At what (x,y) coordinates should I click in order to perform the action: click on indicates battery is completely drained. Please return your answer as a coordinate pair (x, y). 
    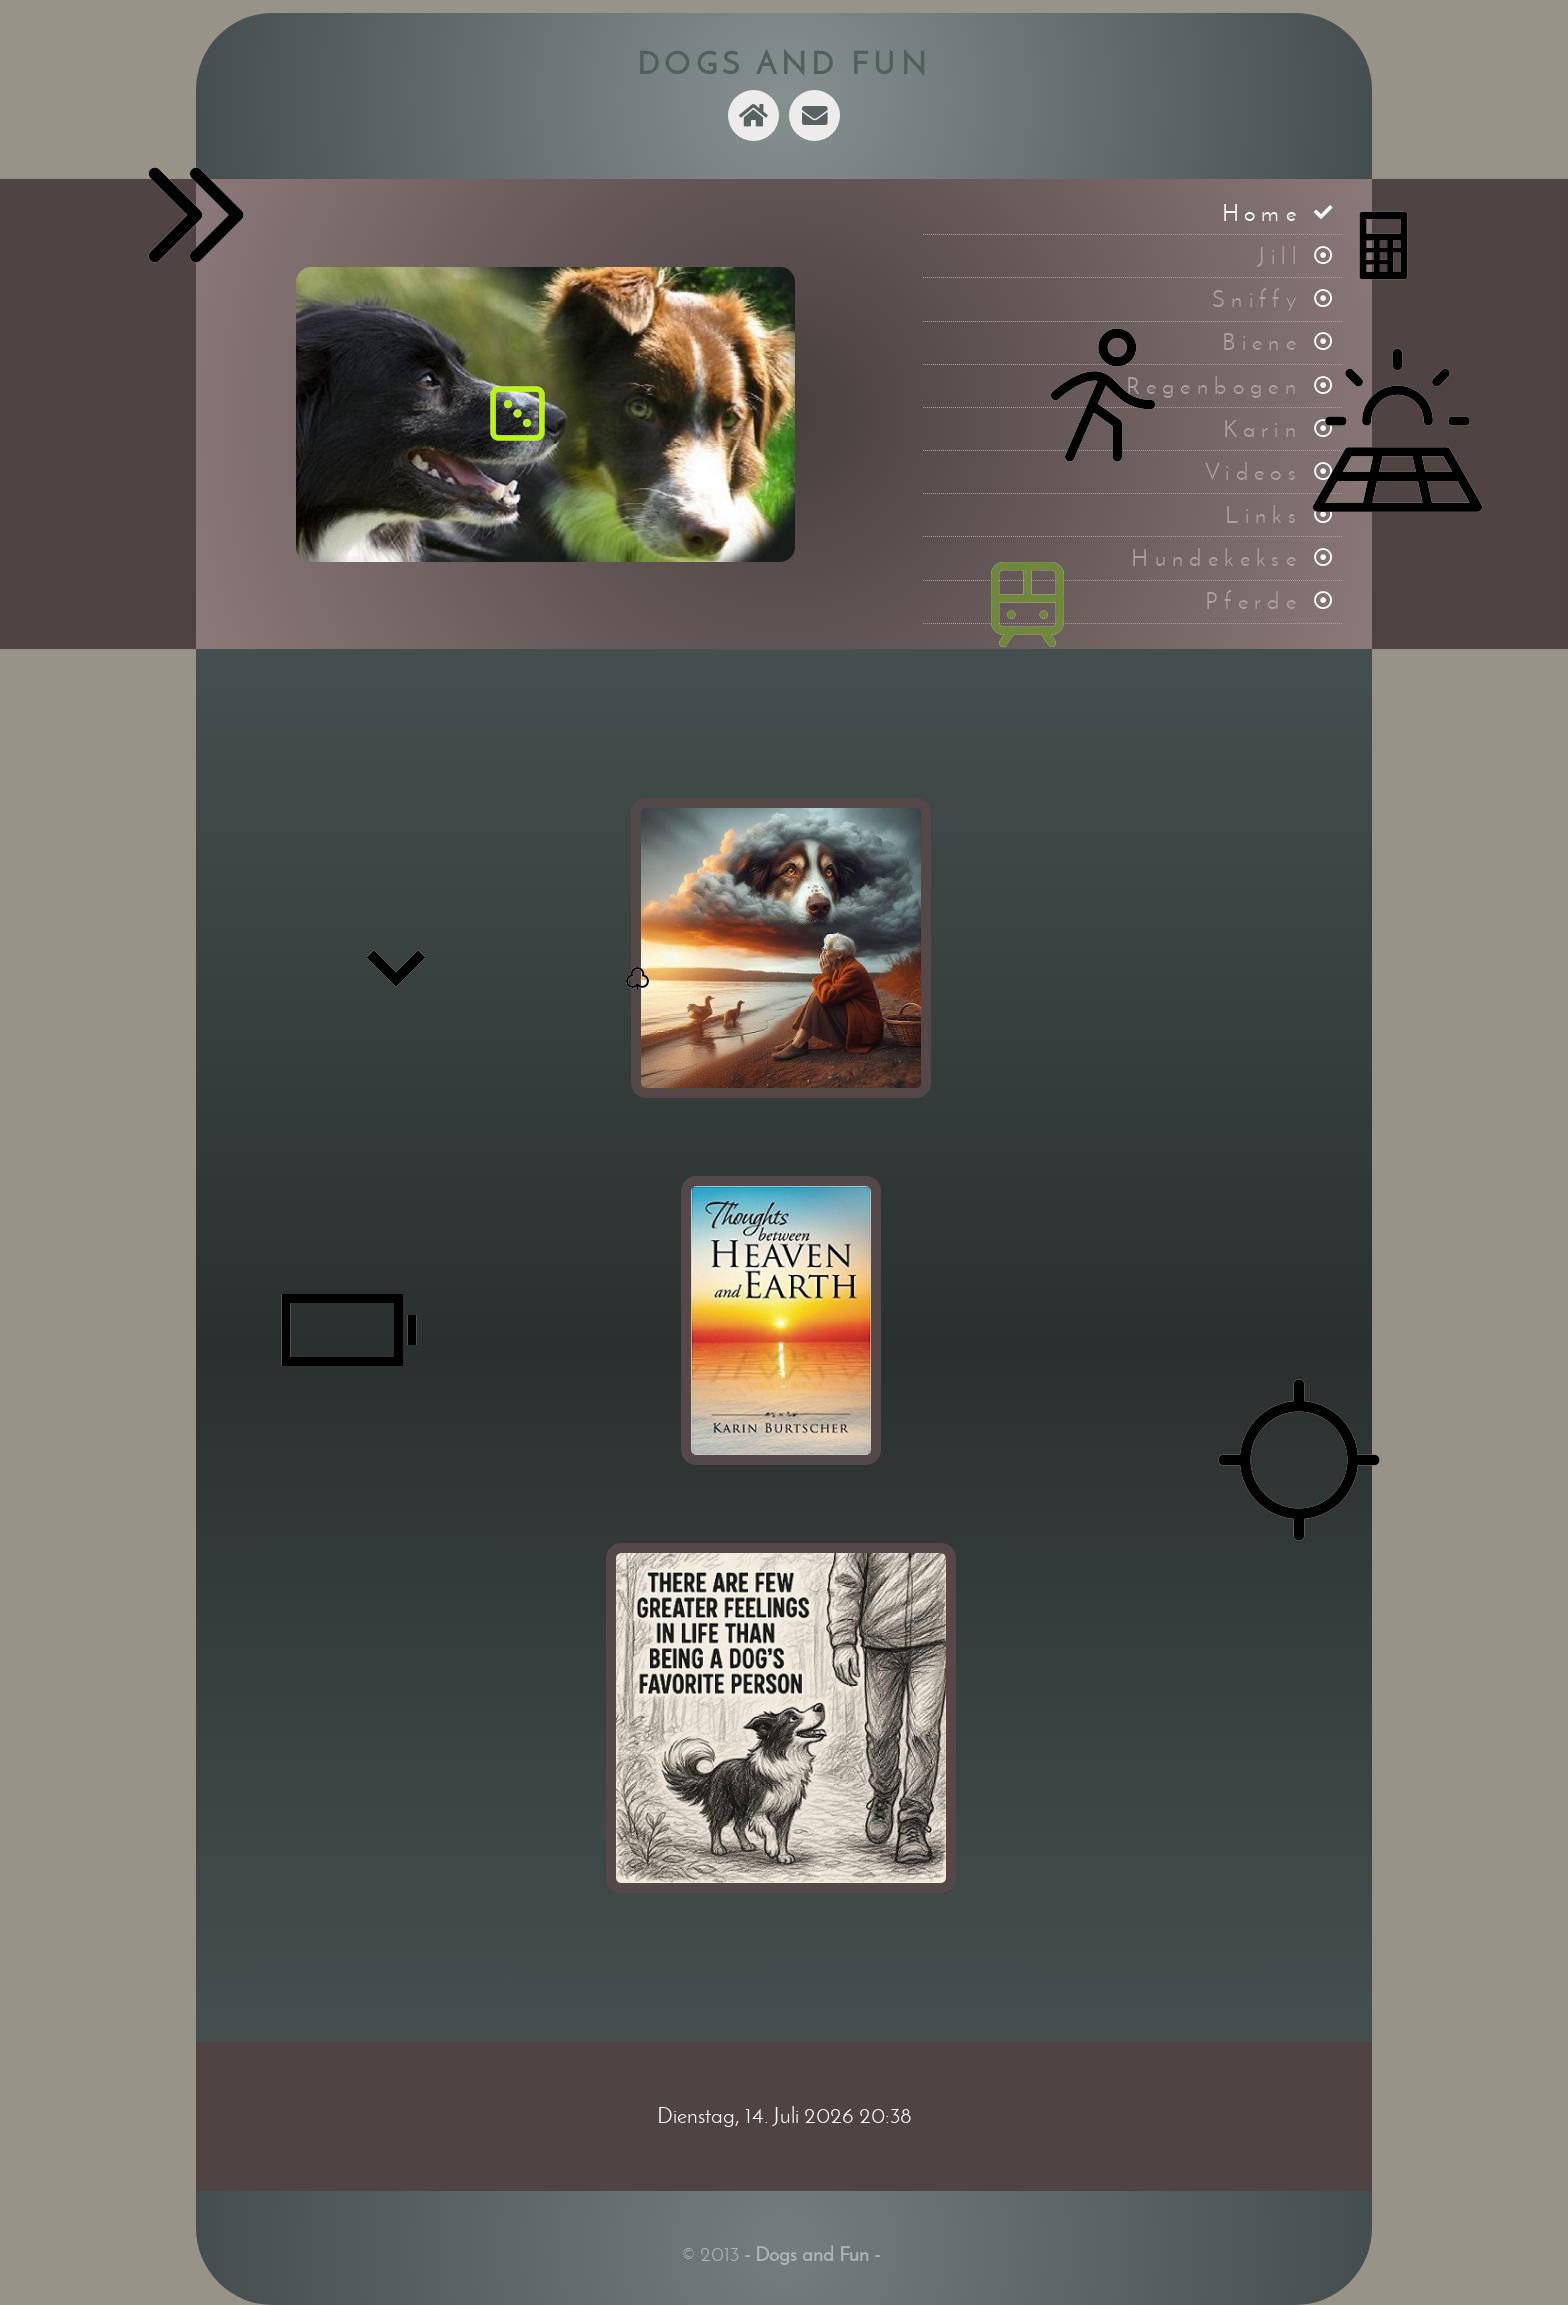
    Looking at the image, I should click on (349, 1330).